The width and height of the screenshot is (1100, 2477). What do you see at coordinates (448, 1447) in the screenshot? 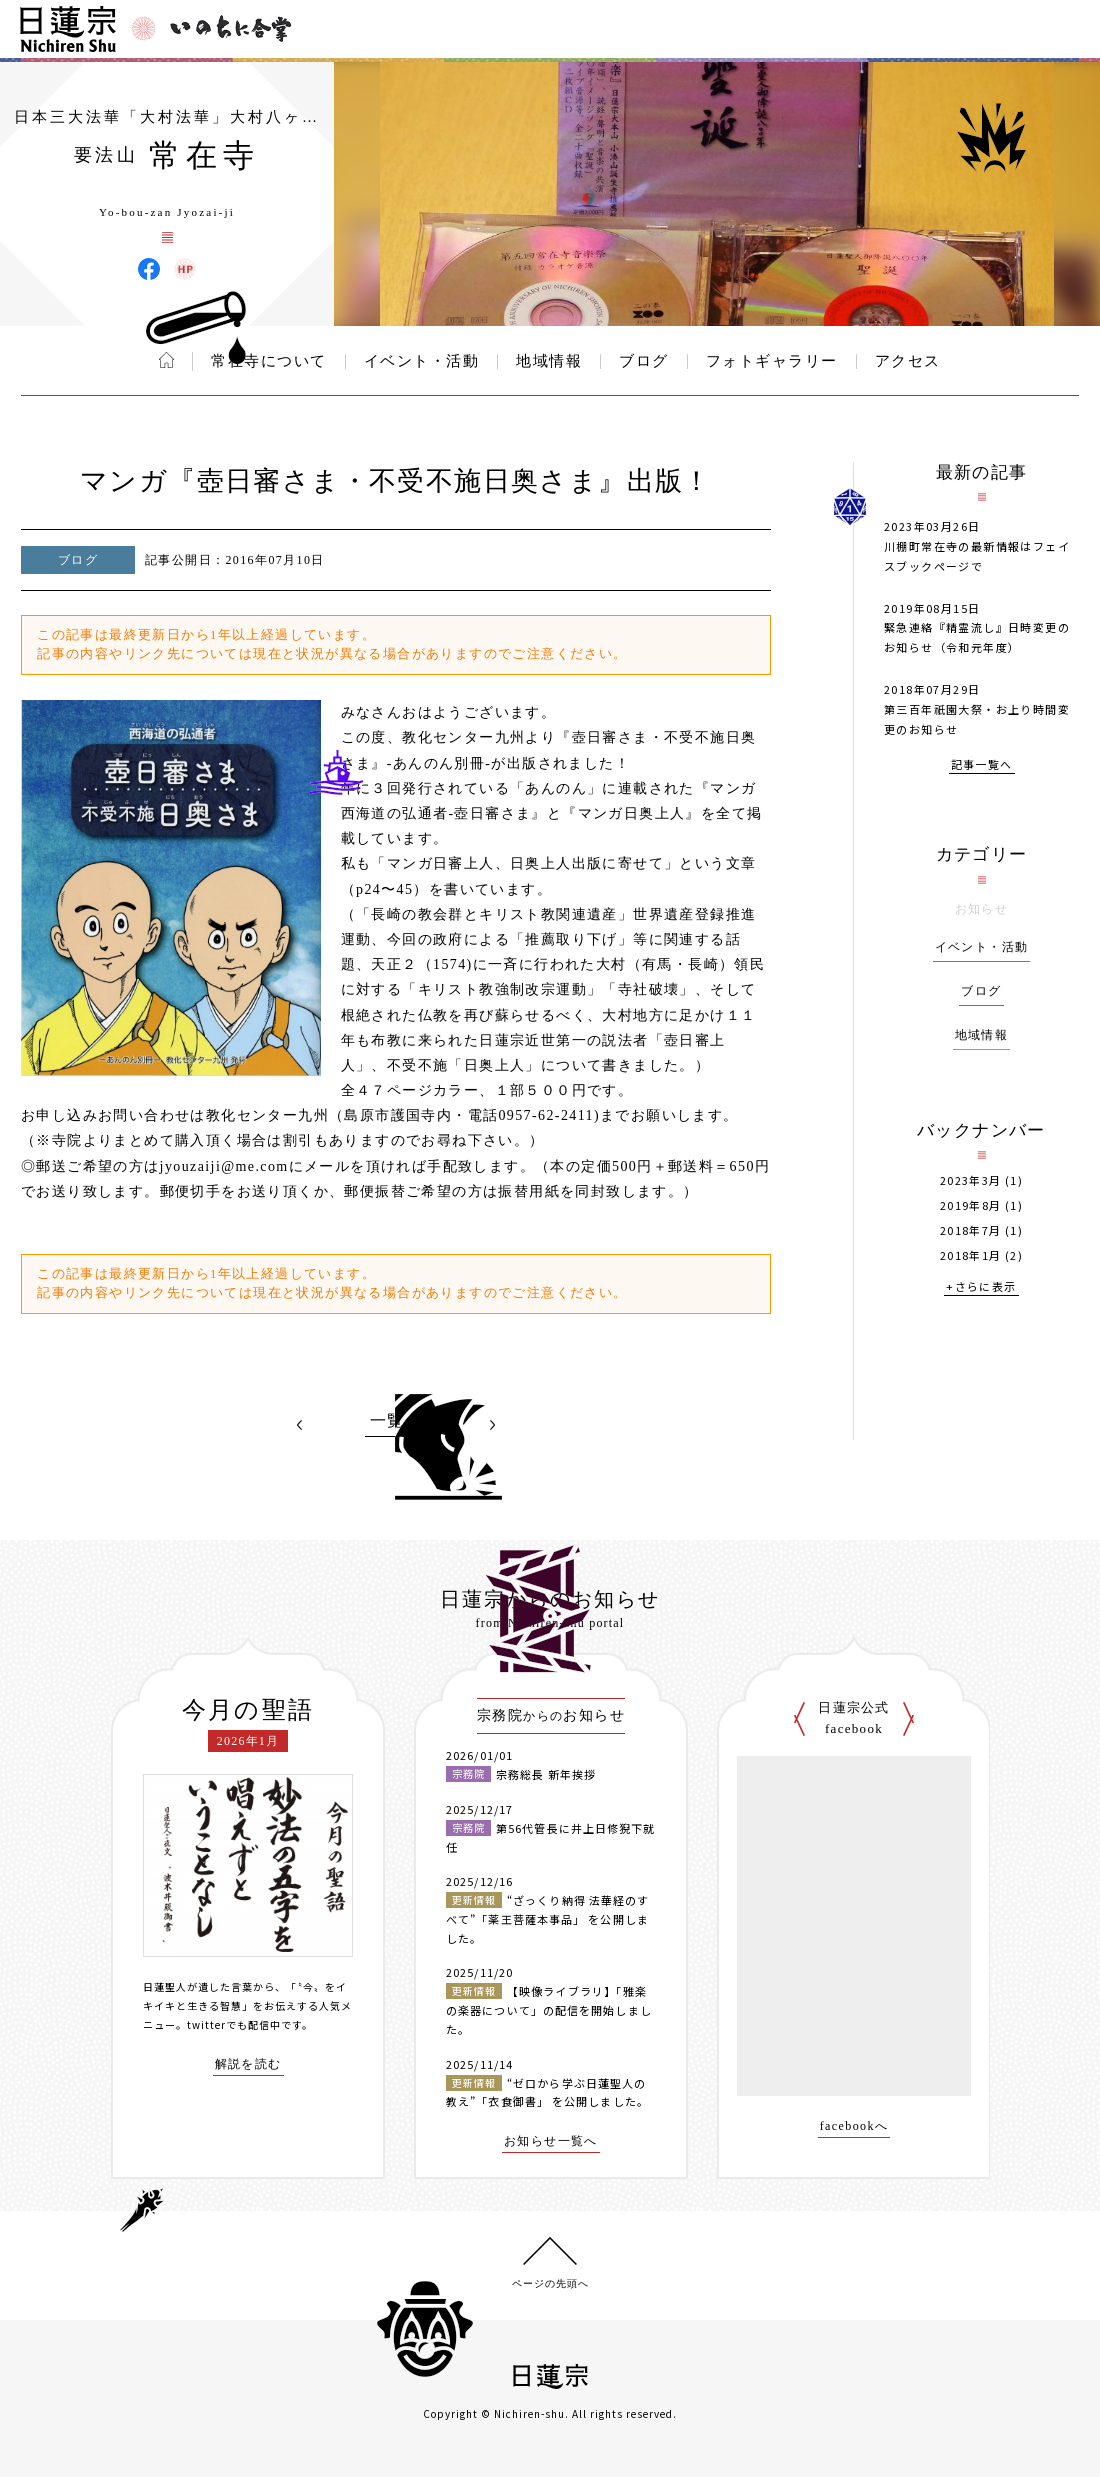
I see `search or track feature using scent detection` at bounding box center [448, 1447].